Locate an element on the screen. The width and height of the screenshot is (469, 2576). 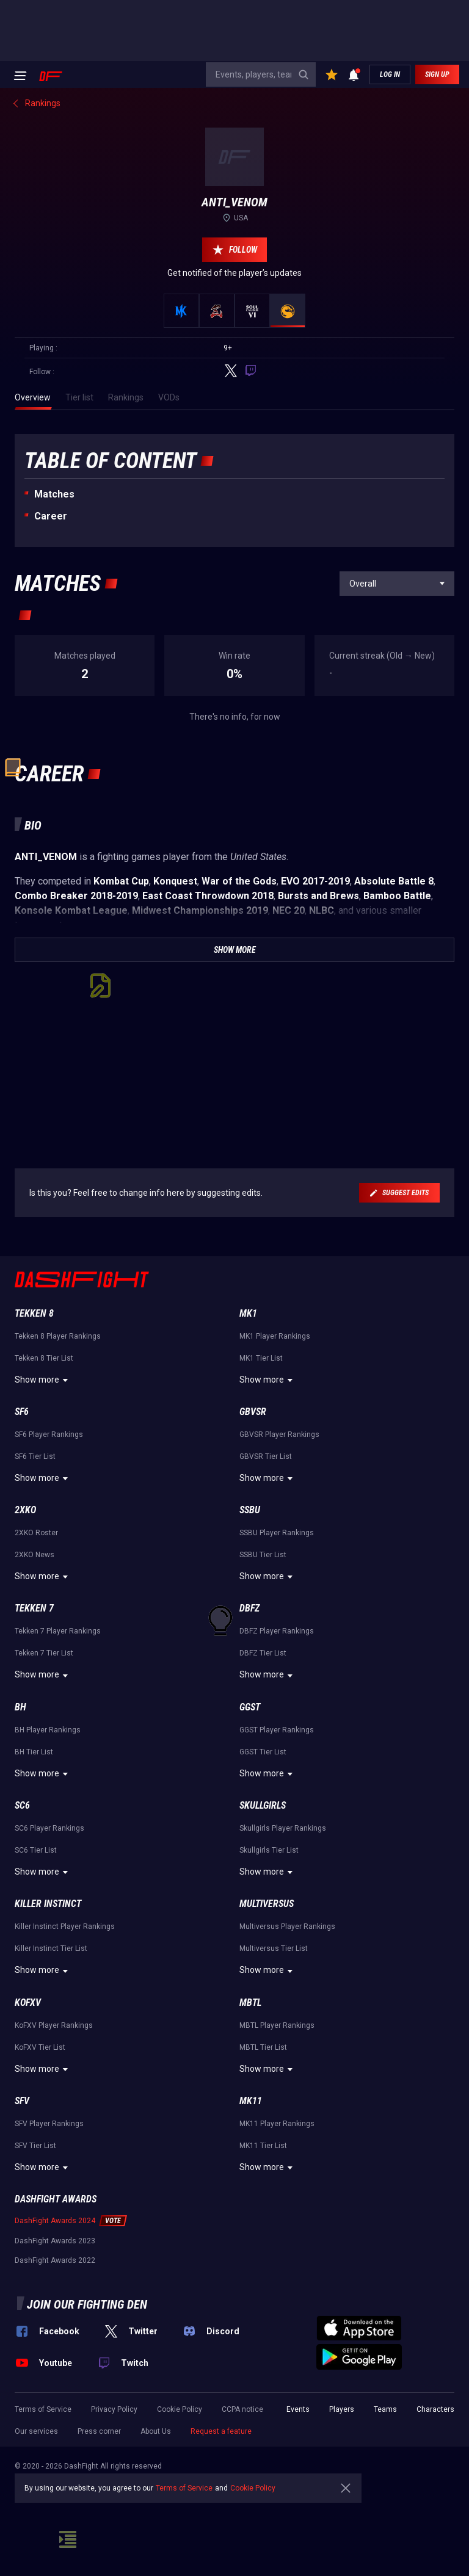
access tips or helpful suggestions is located at coordinates (220, 1621).